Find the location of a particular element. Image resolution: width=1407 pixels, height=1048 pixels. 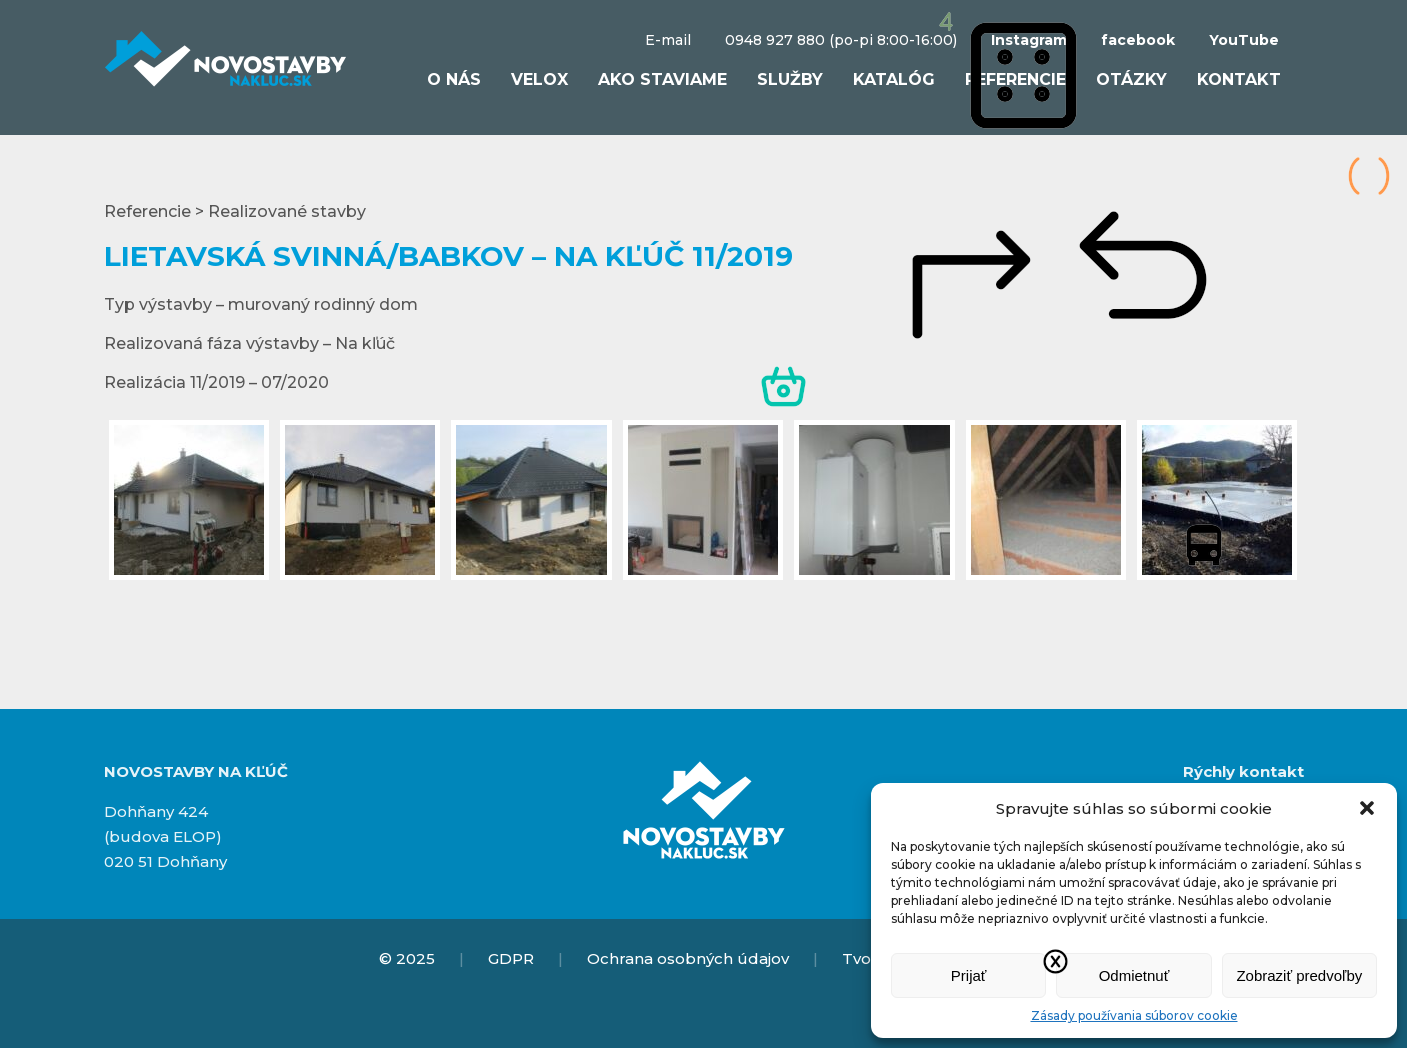

redirect or forward content is located at coordinates (971, 284).